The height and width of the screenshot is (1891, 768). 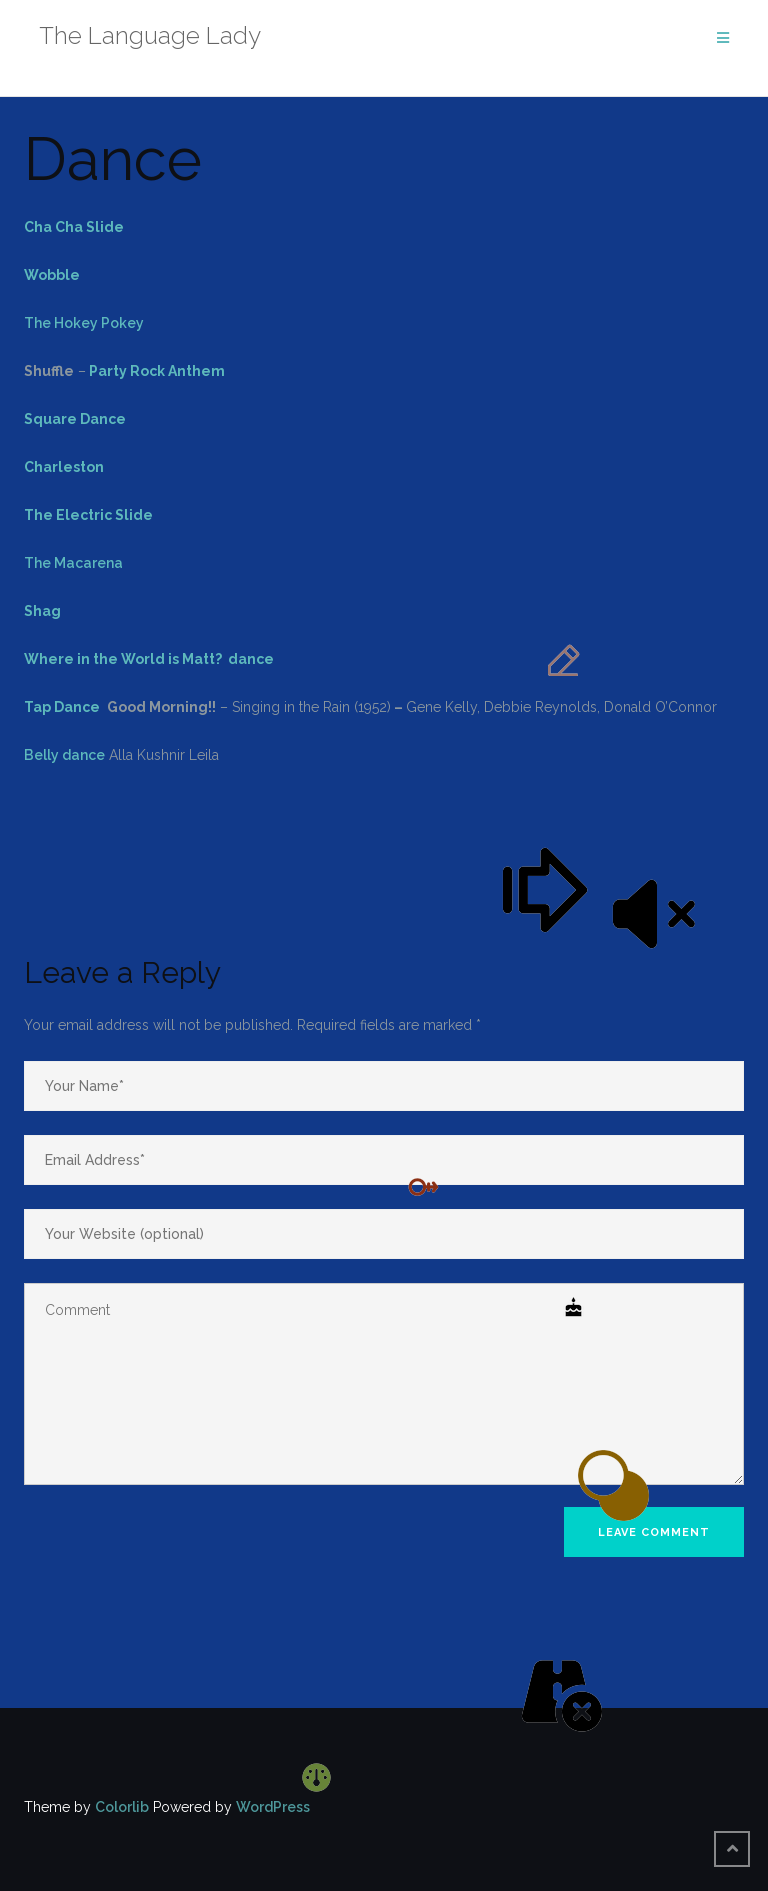 I want to click on edit text or content, so click(x=563, y=661).